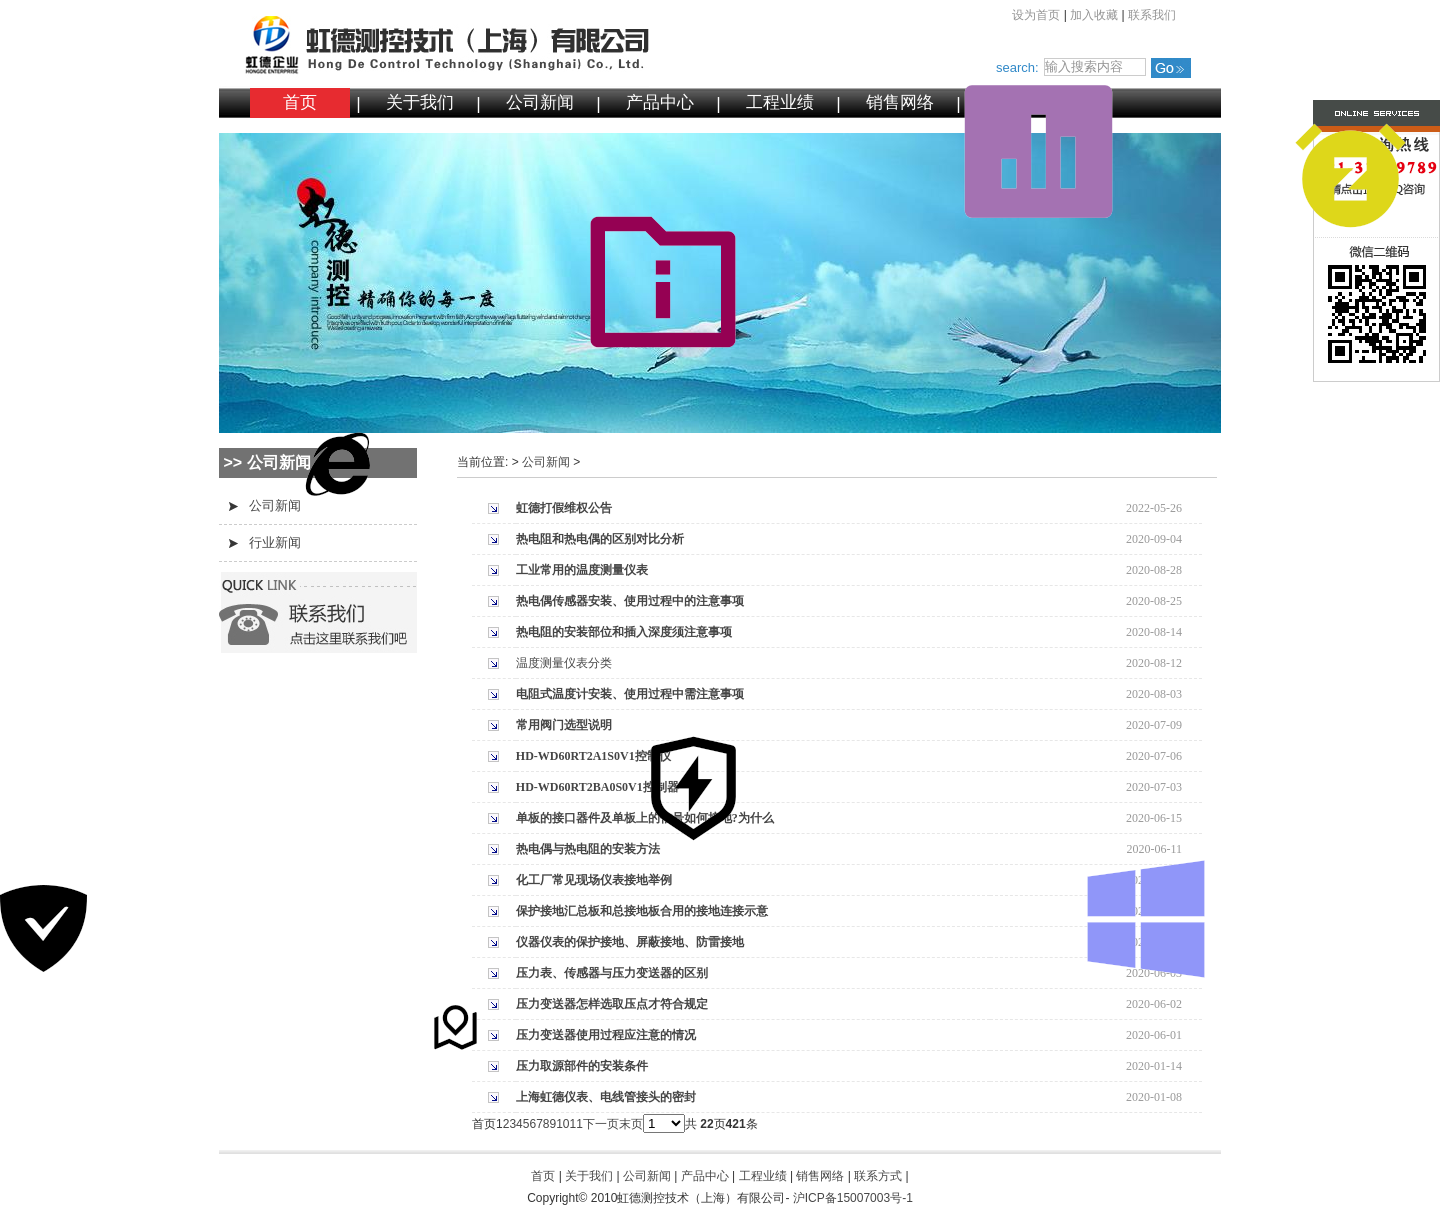 Image resolution: width=1440 pixels, height=1231 pixels. I want to click on open Windows application or settings, so click(1146, 919).